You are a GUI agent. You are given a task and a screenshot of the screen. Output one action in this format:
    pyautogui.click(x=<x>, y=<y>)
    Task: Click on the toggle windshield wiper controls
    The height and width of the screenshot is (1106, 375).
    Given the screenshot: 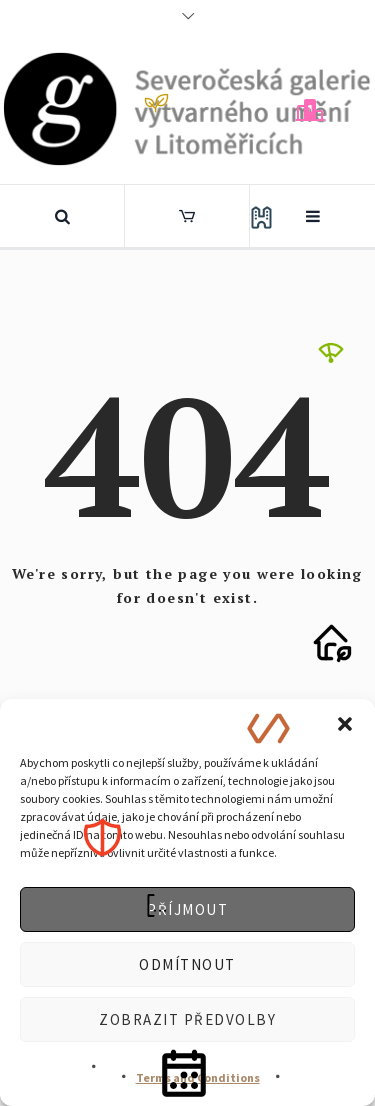 What is the action you would take?
    pyautogui.click(x=331, y=353)
    